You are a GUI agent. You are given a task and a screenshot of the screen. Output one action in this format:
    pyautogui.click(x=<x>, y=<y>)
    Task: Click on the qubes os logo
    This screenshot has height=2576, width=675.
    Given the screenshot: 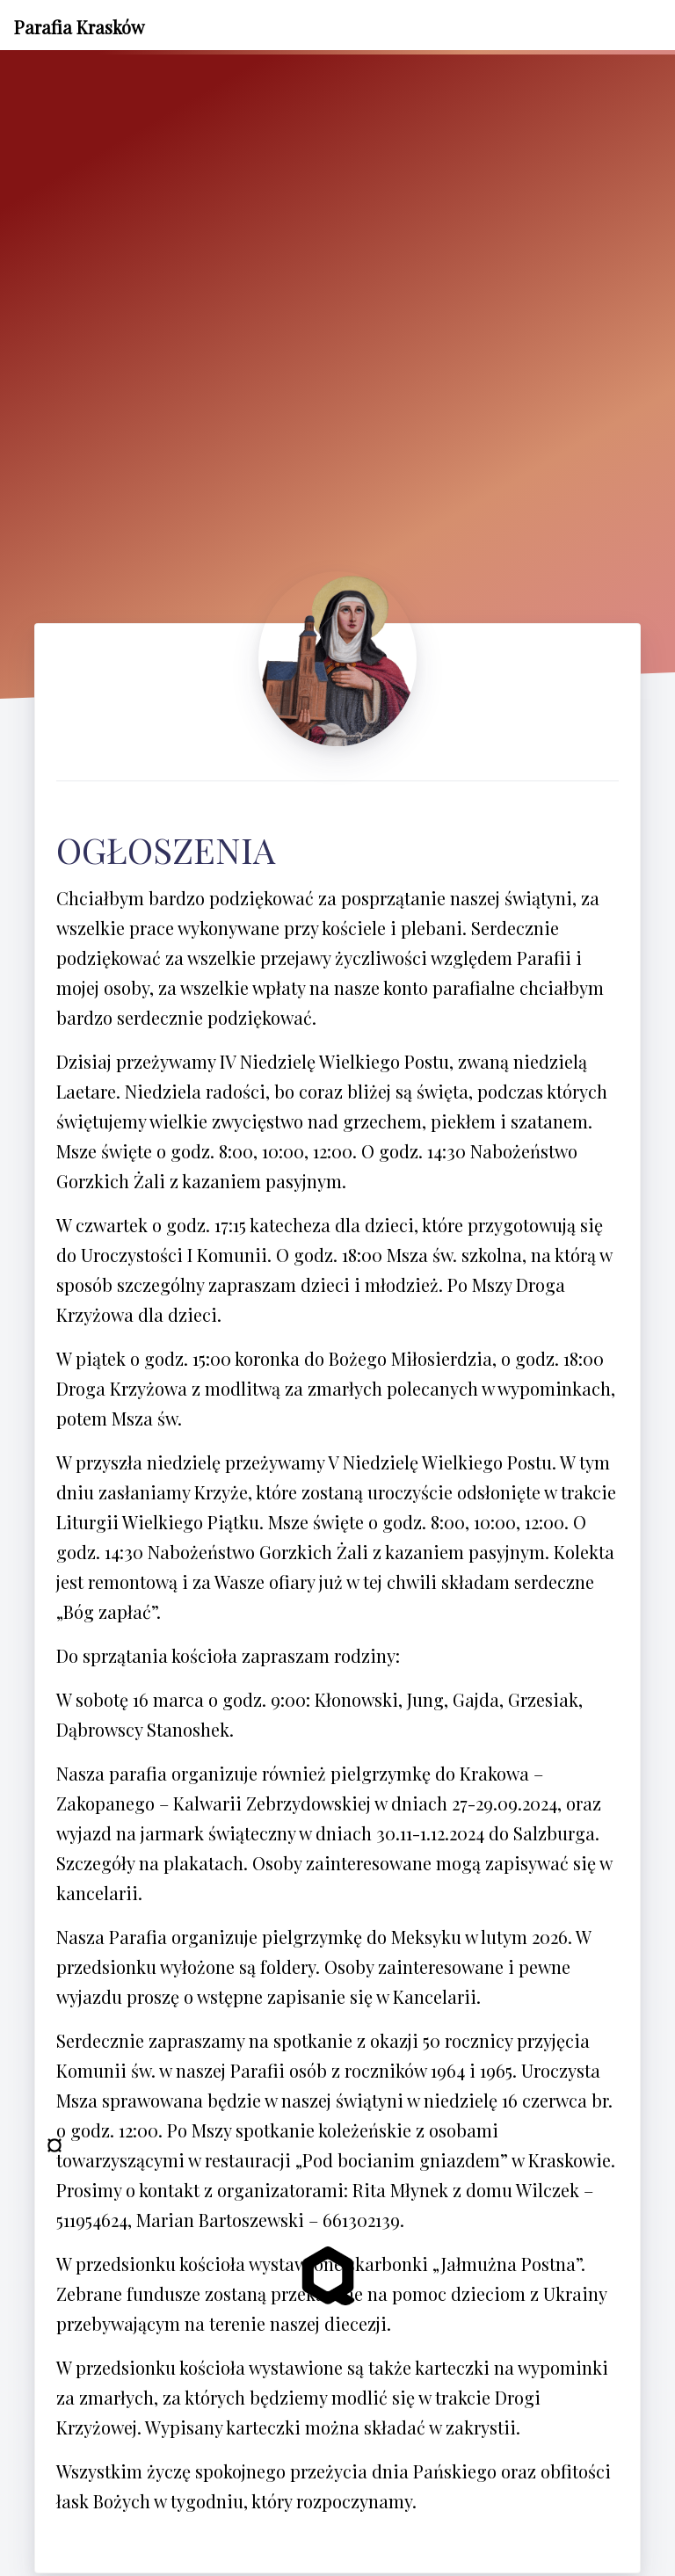 What is the action you would take?
    pyautogui.click(x=328, y=2275)
    